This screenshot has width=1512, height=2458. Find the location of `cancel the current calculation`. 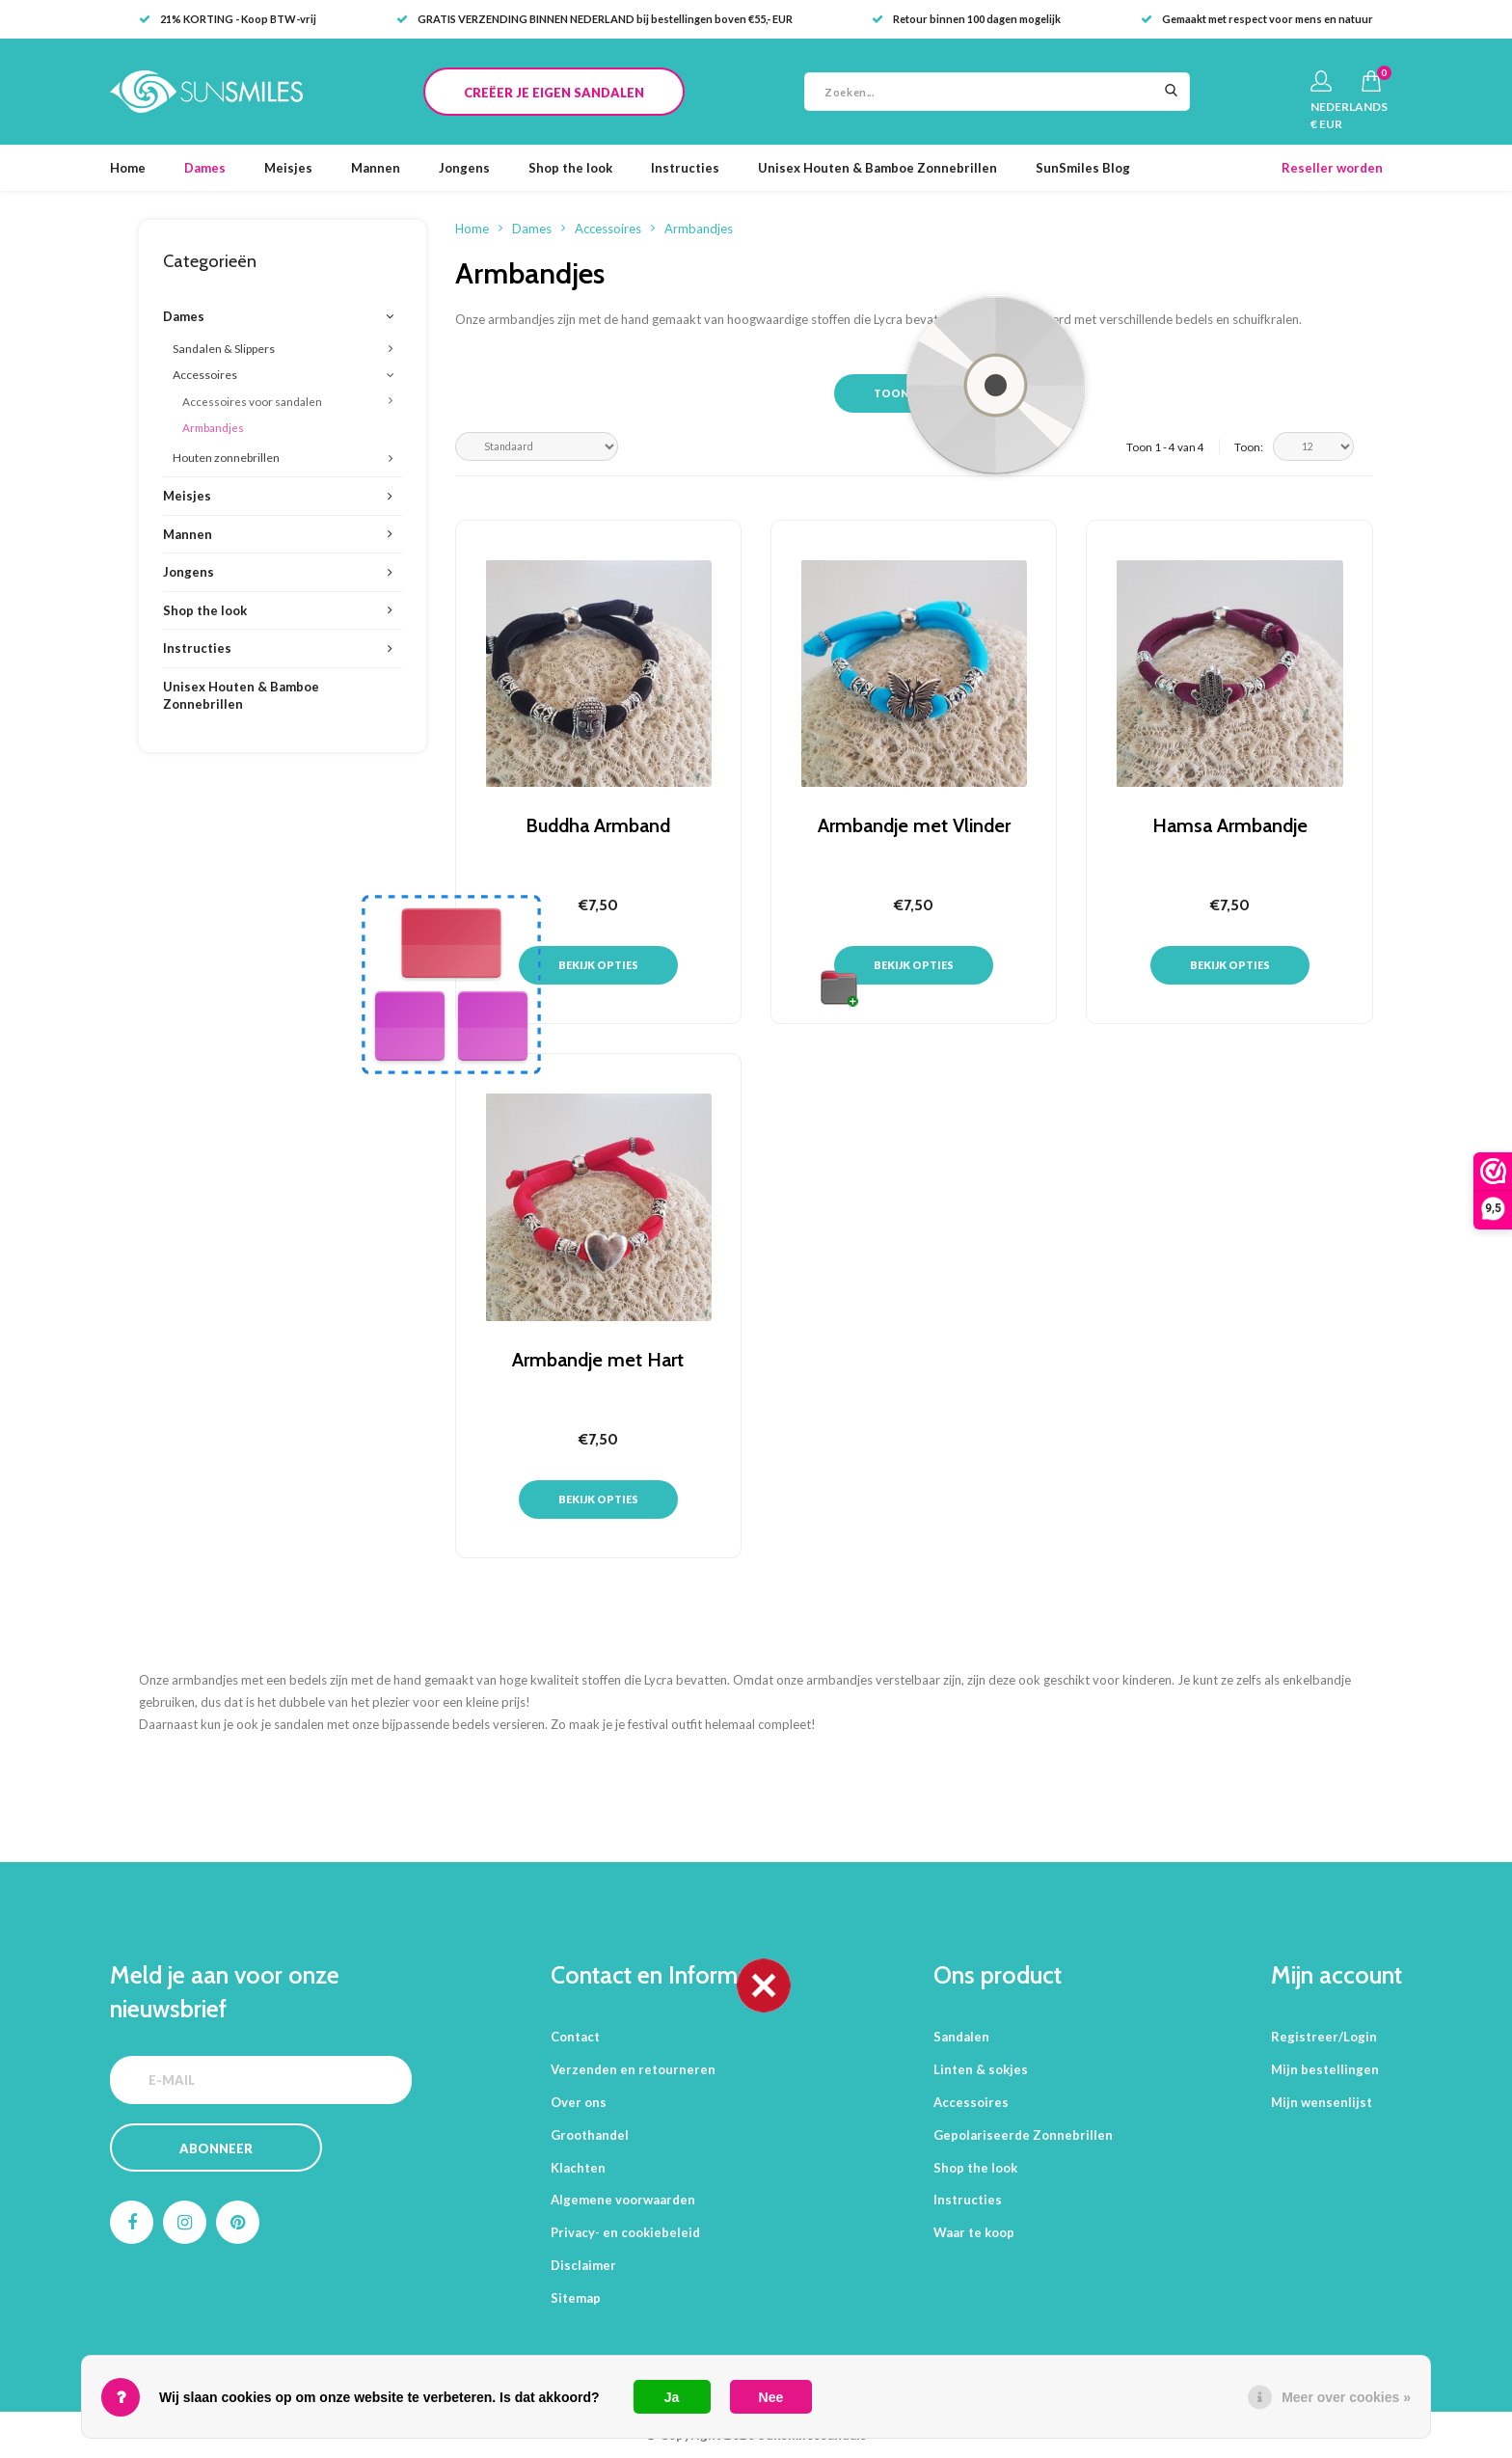

cancel the current calculation is located at coordinates (764, 1985).